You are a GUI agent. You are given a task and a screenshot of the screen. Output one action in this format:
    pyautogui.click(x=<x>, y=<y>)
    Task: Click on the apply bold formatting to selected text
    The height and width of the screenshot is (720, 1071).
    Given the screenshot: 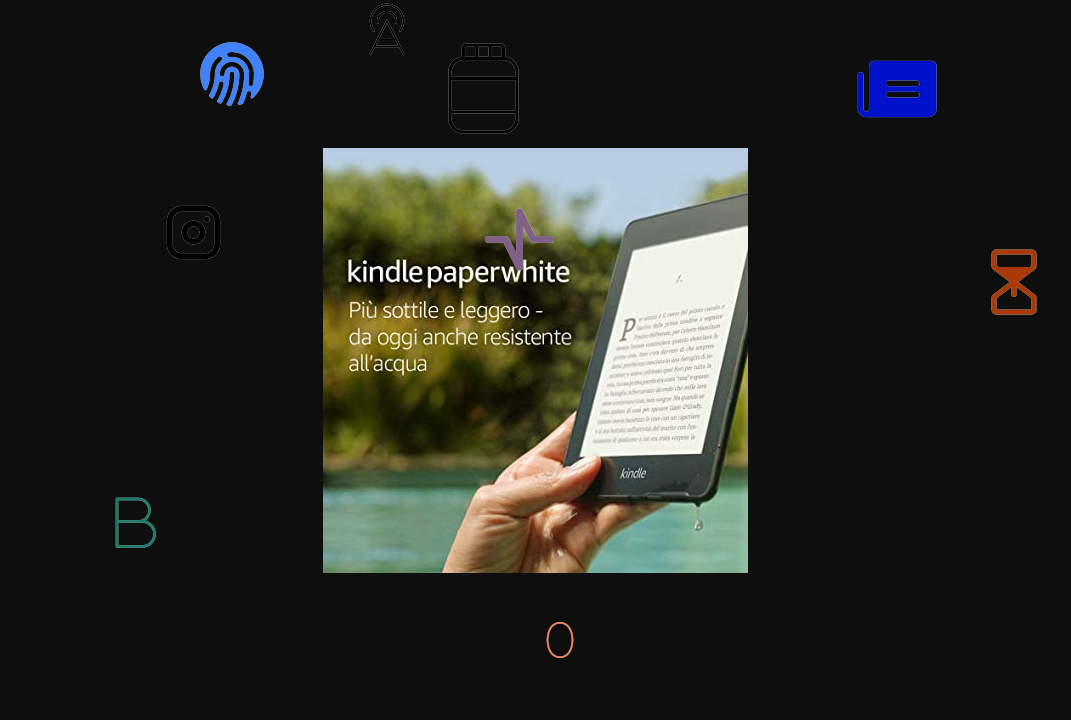 What is the action you would take?
    pyautogui.click(x=132, y=524)
    